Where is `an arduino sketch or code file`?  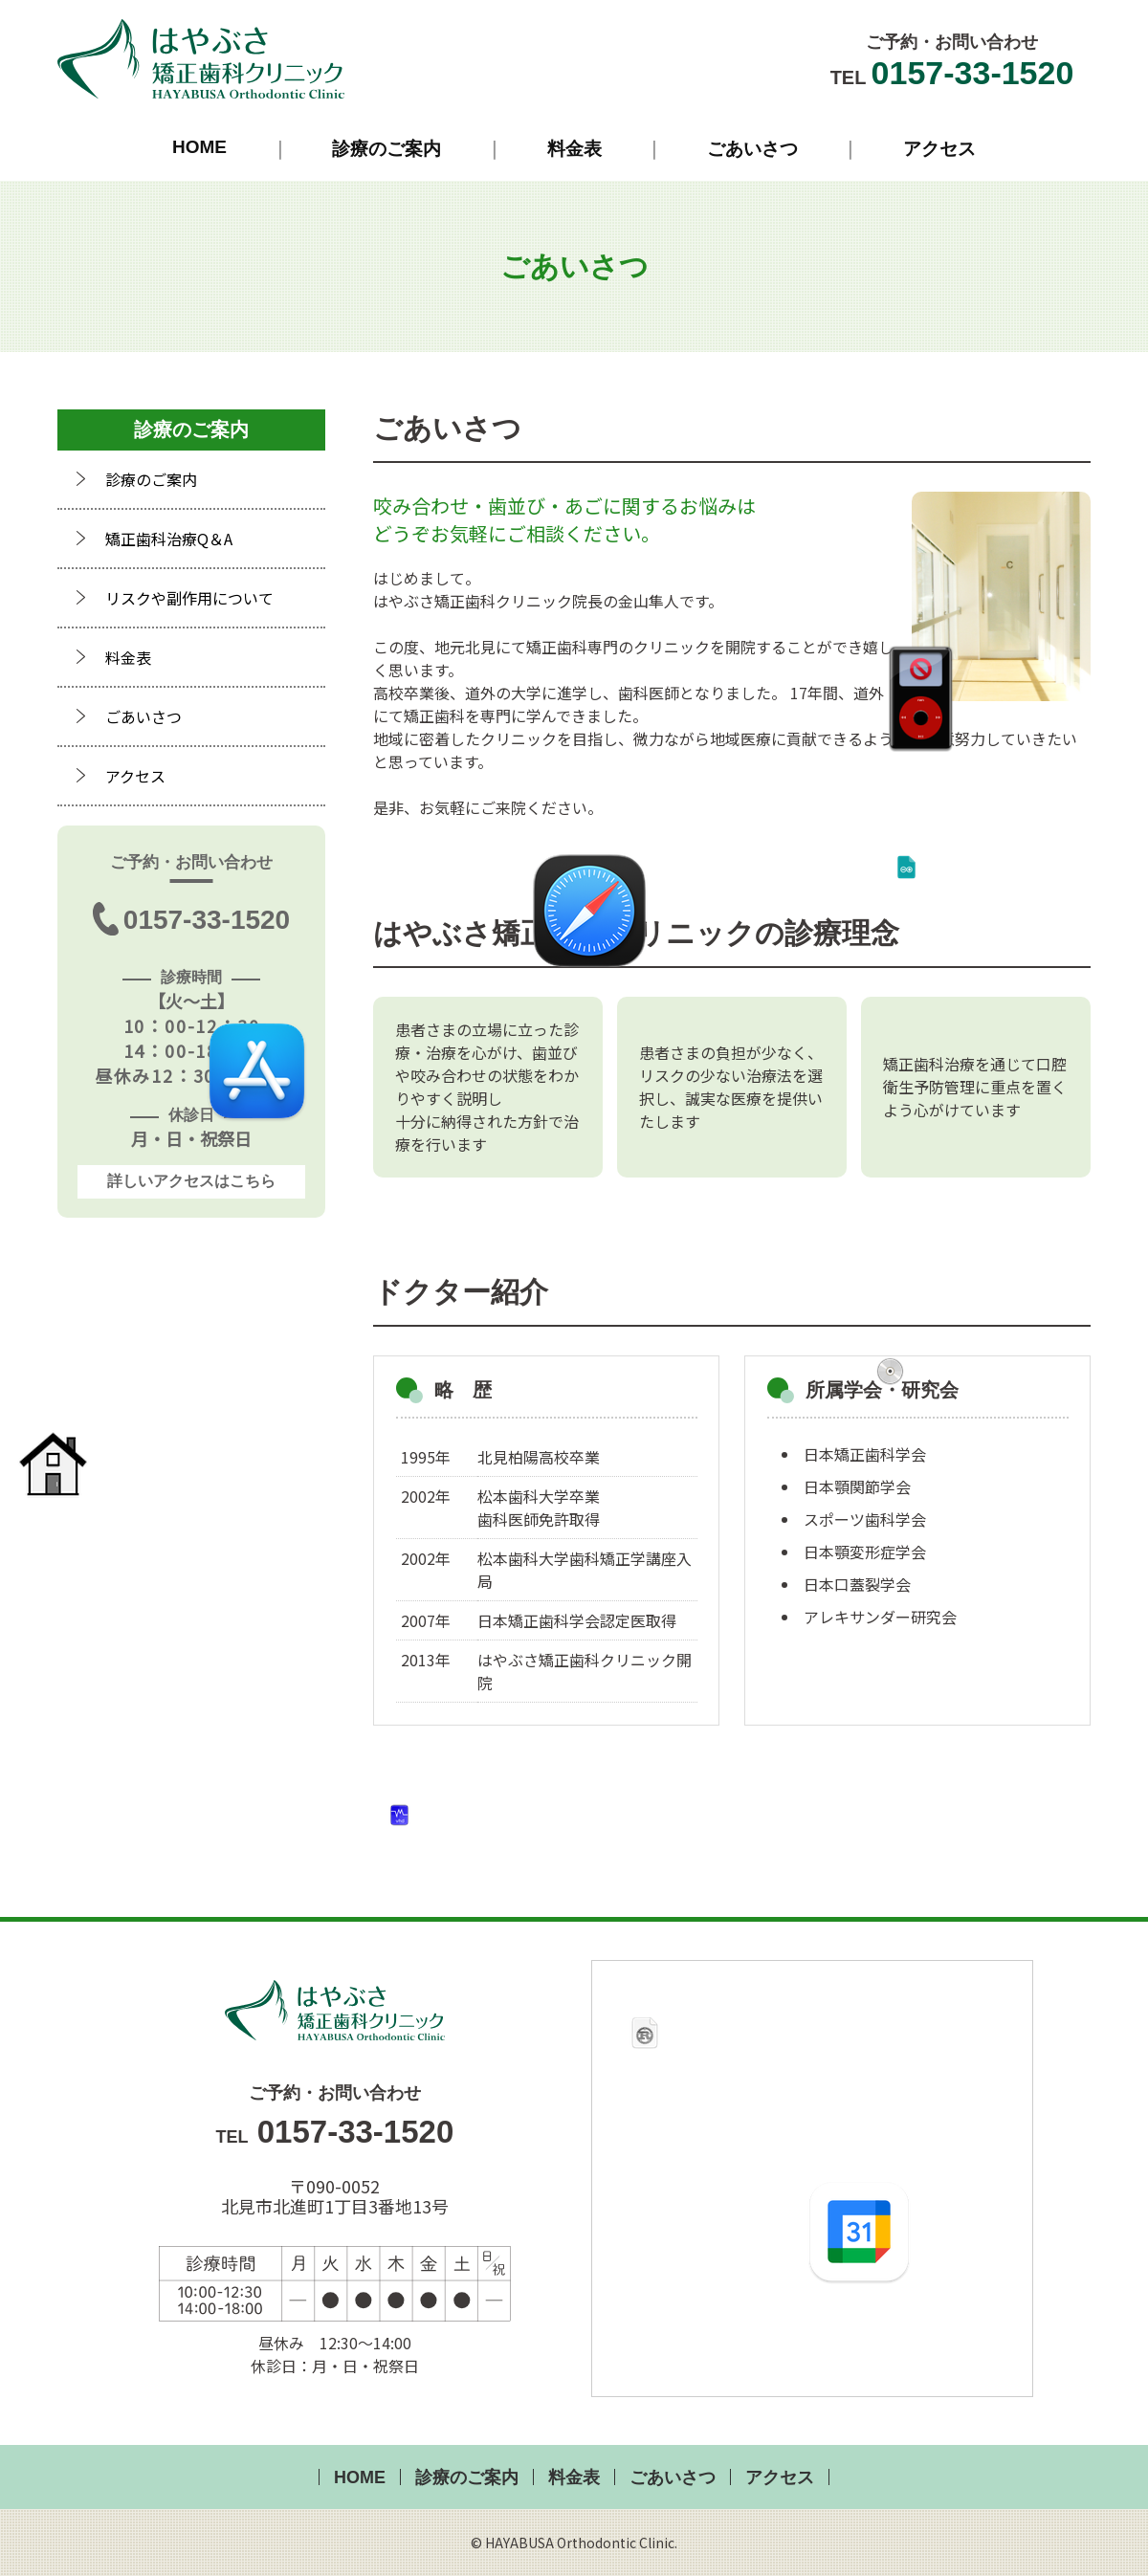 an arduino sketch or code file is located at coordinates (906, 867).